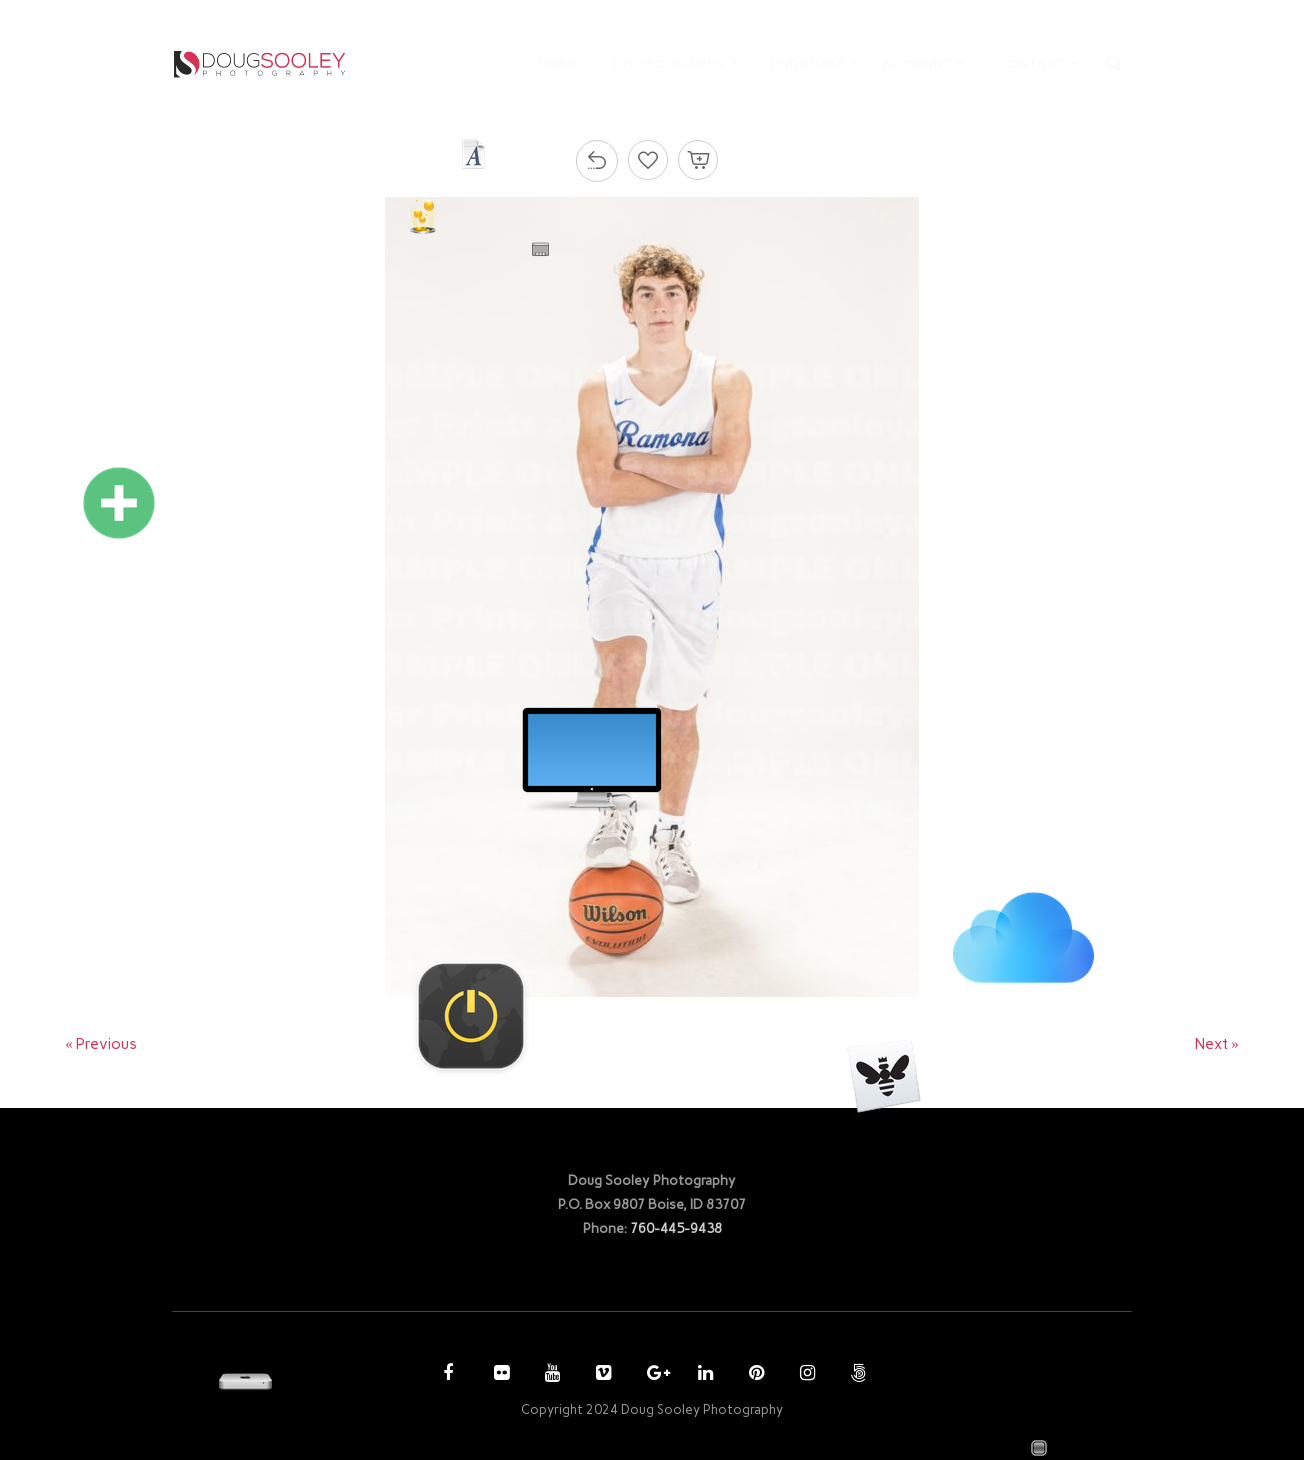  What do you see at coordinates (884, 1076) in the screenshot?
I see `open Kandji Agent for device management` at bounding box center [884, 1076].